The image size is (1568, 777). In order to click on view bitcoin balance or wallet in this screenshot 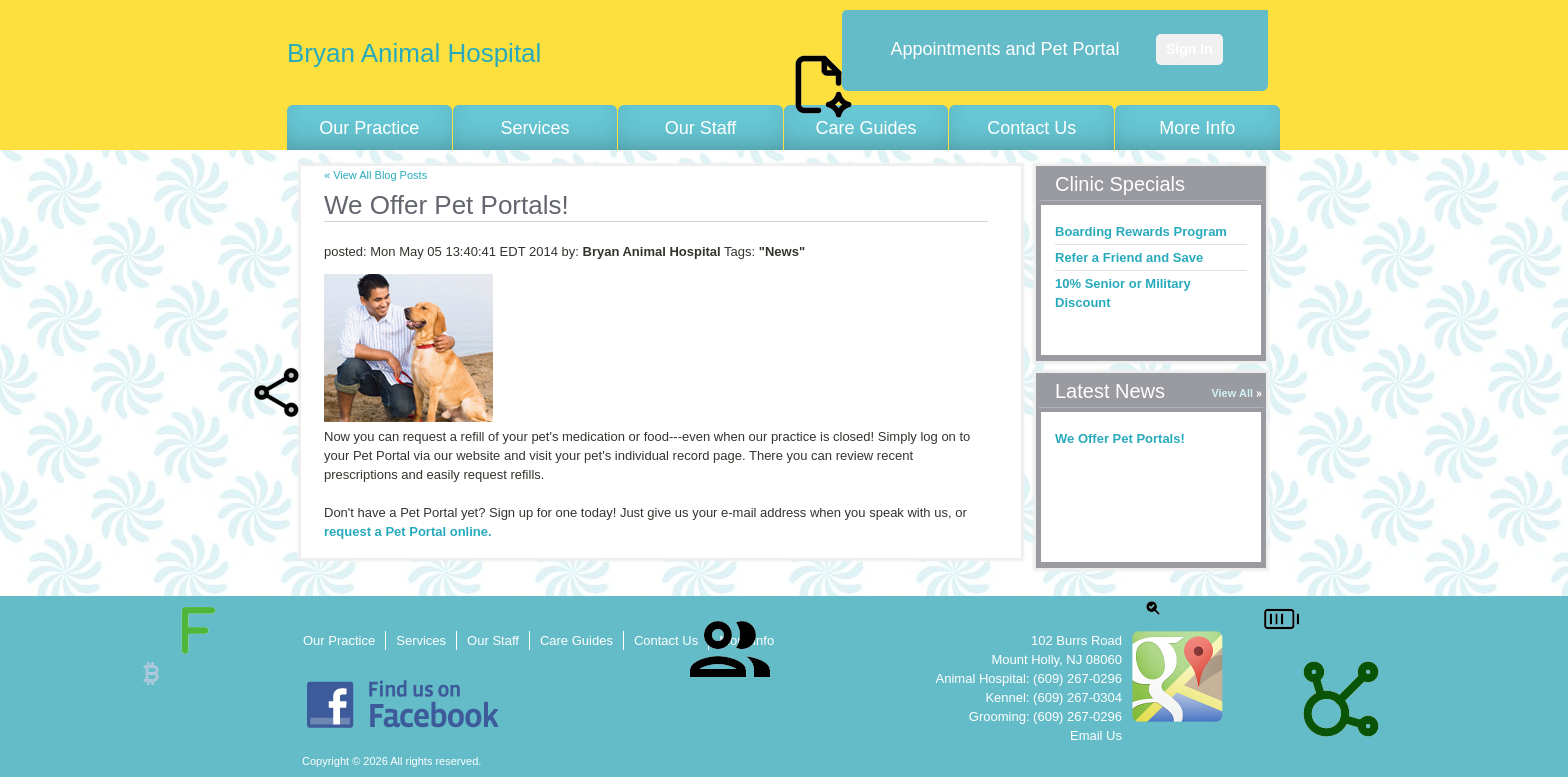, I will do `click(151, 673)`.